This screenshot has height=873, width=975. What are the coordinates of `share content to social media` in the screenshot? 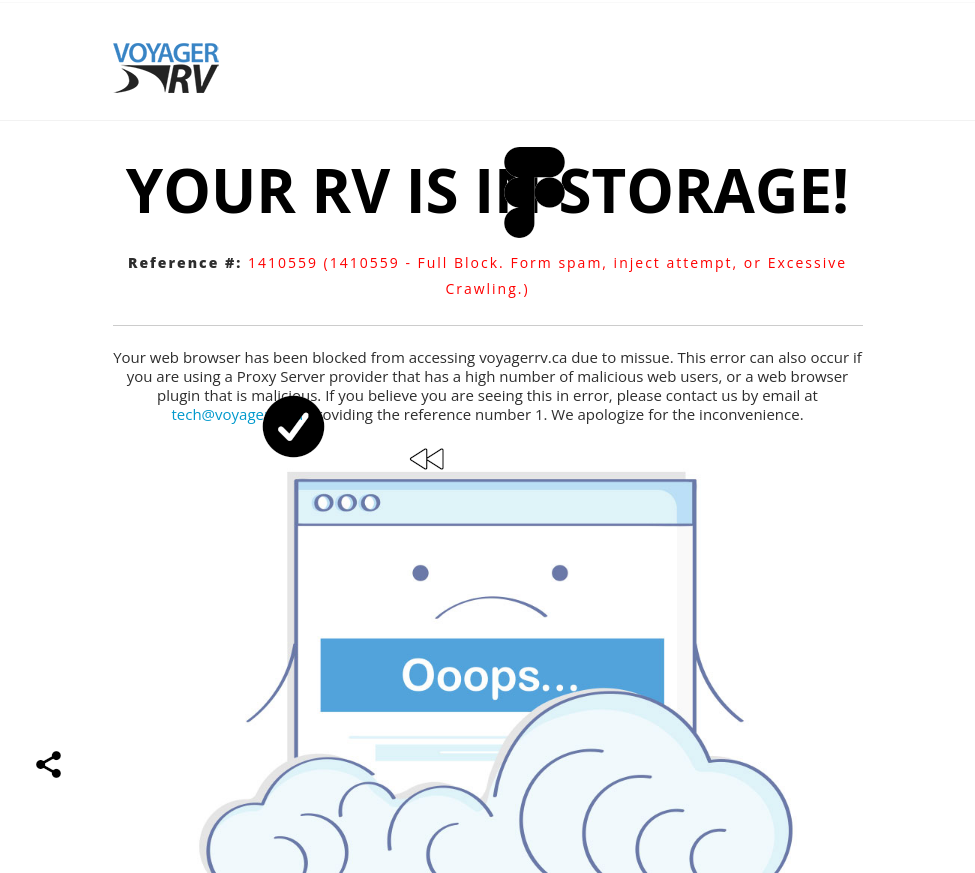 It's located at (48, 764).